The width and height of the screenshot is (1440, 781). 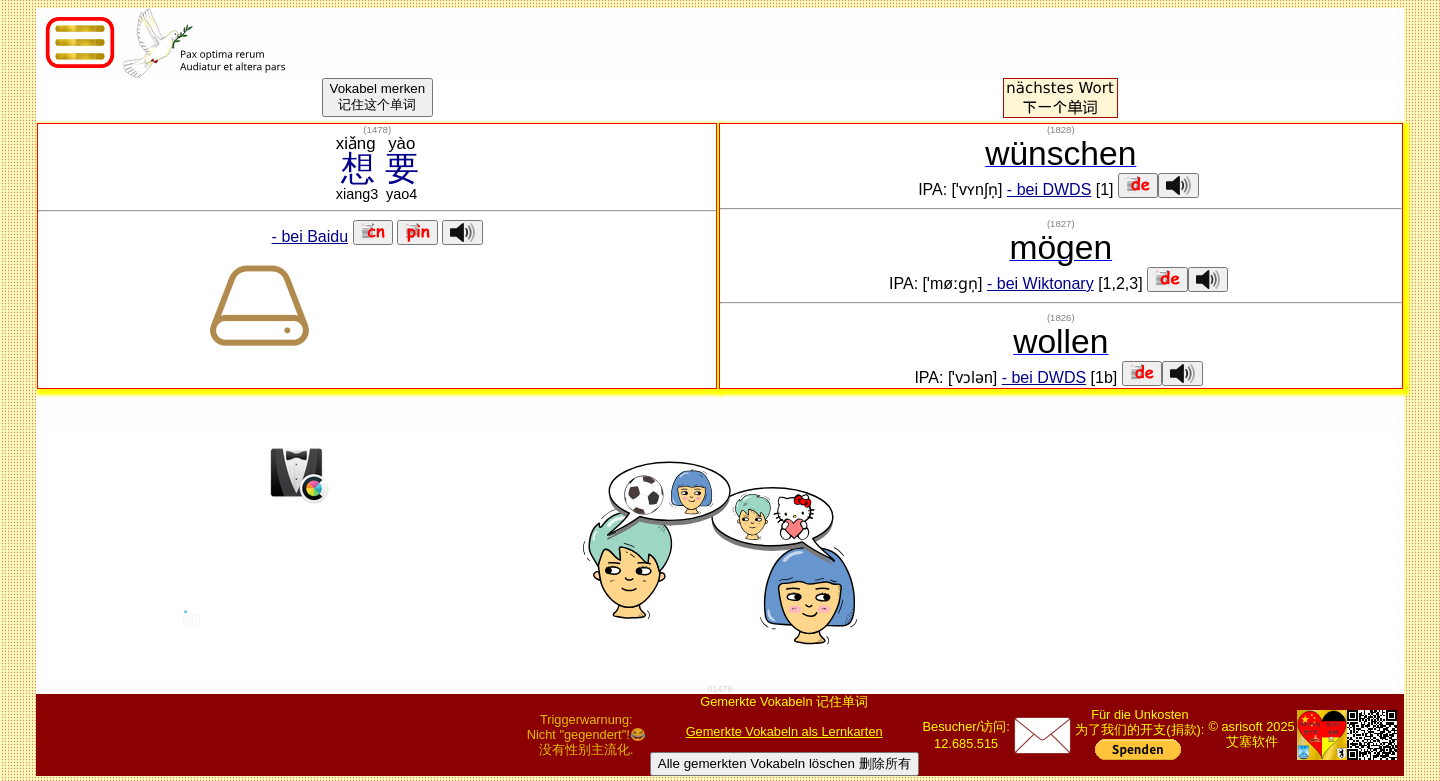 What do you see at coordinates (299, 475) in the screenshot?
I see `launch display calibrator tool` at bounding box center [299, 475].